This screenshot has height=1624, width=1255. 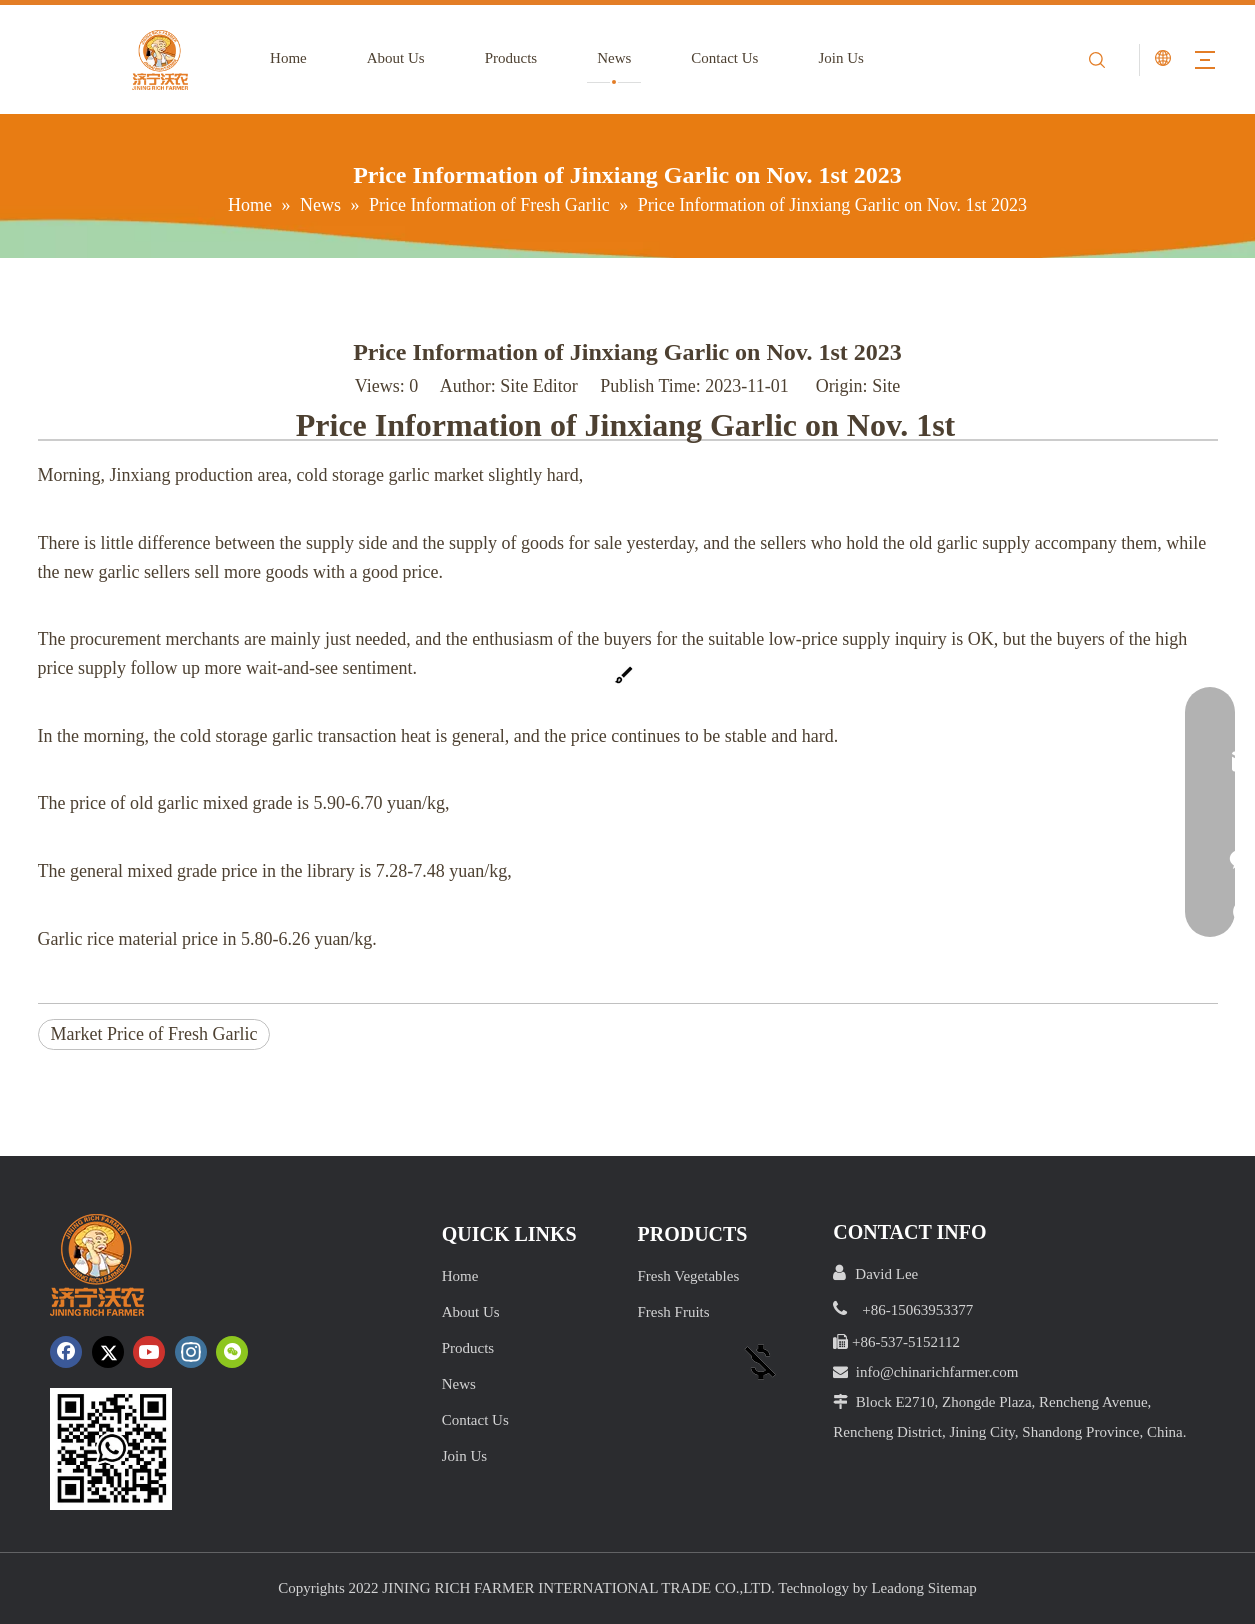 What do you see at coordinates (624, 675) in the screenshot?
I see `access drawing or painting tools` at bounding box center [624, 675].